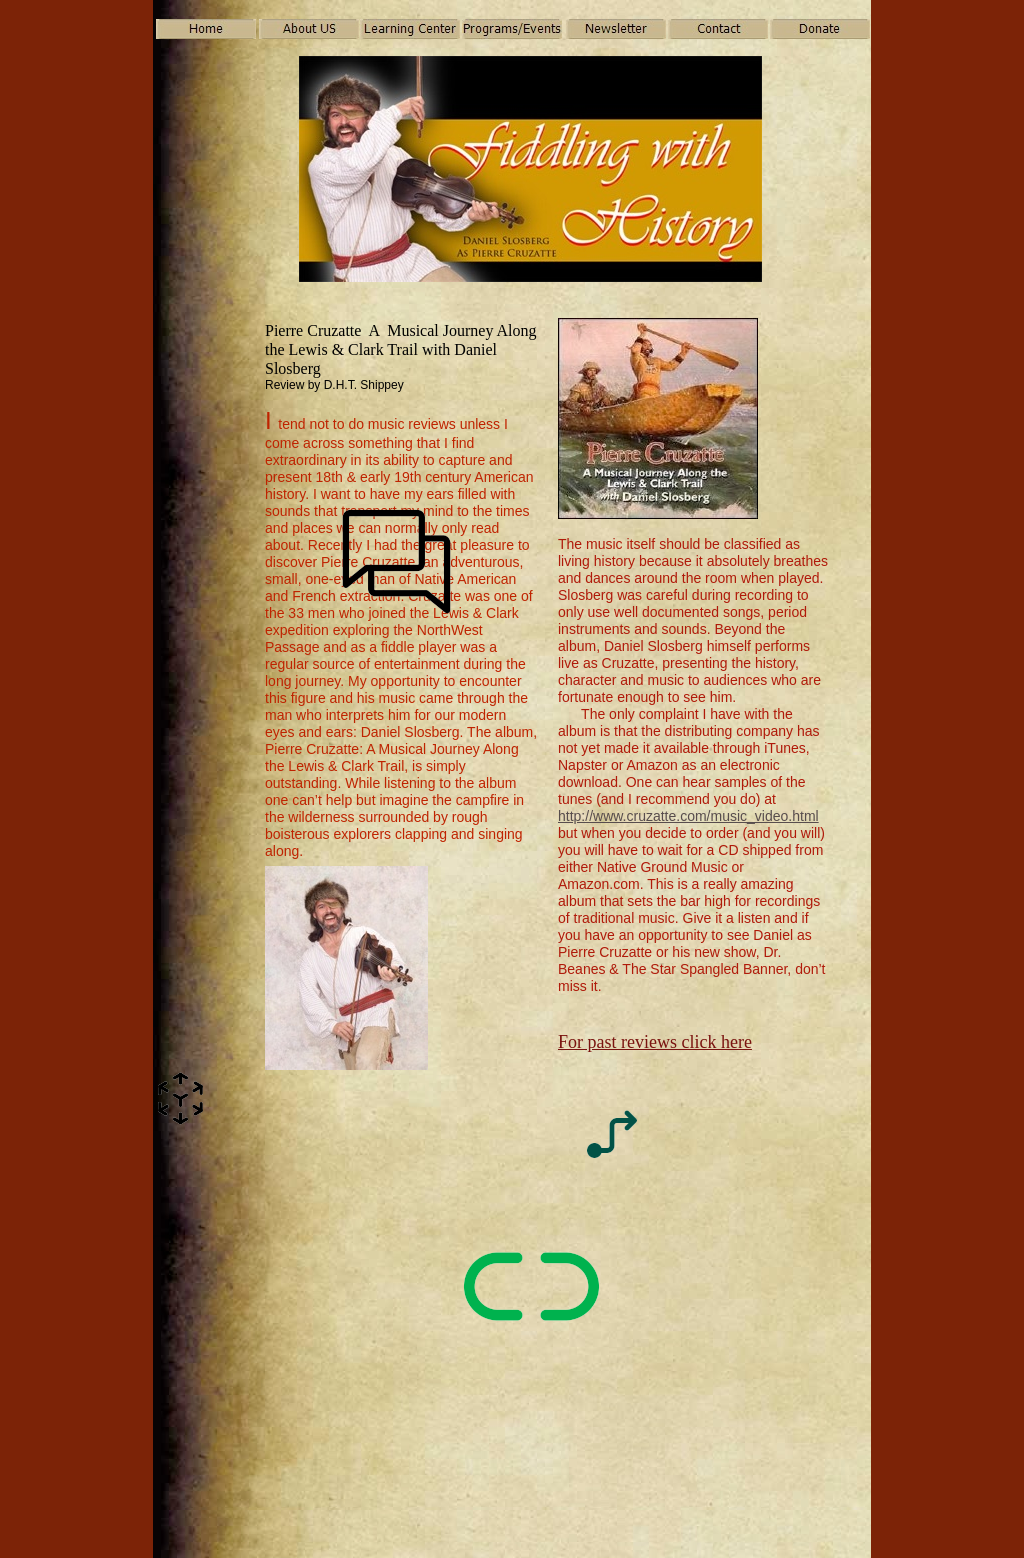 The width and height of the screenshot is (1024, 1558). Describe the element at coordinates (396, 559) in the screenshot. I see `open your conversations` at that location.